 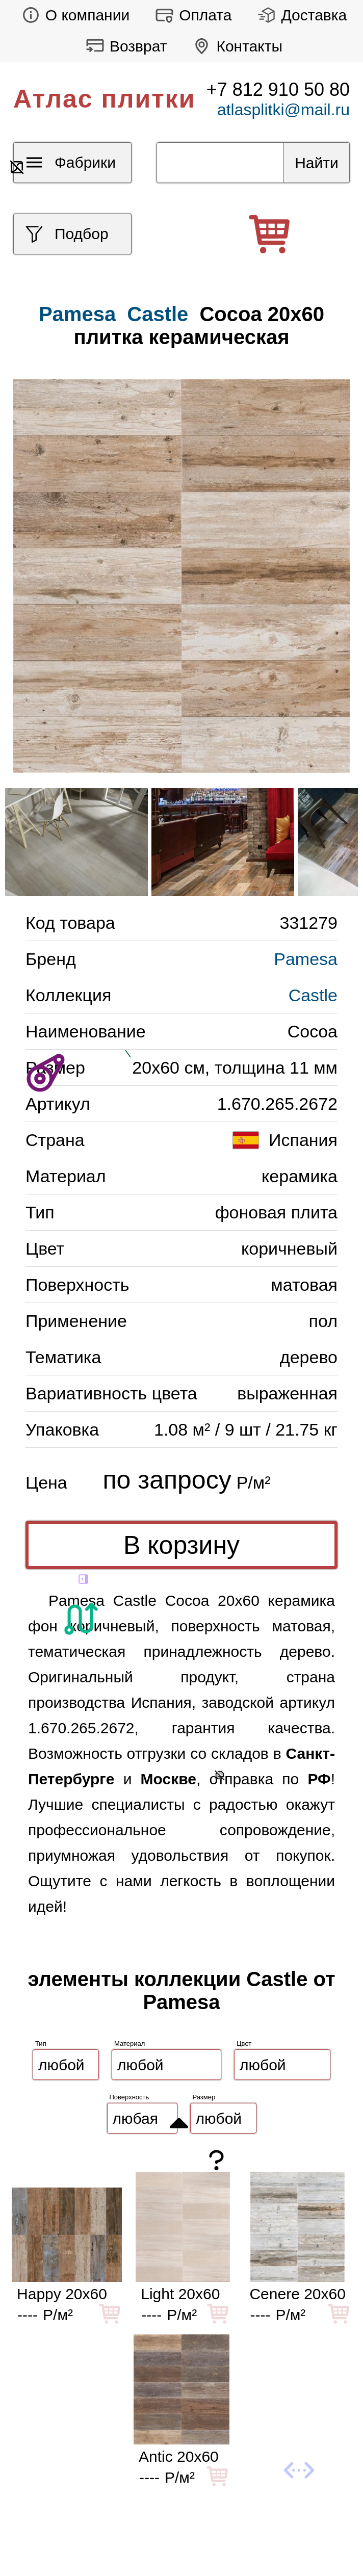 What do you see at coordinates (83, 1579) in the screenshot?
I see `collapse the right sidebar panel` at bounding box center [83, 1579].